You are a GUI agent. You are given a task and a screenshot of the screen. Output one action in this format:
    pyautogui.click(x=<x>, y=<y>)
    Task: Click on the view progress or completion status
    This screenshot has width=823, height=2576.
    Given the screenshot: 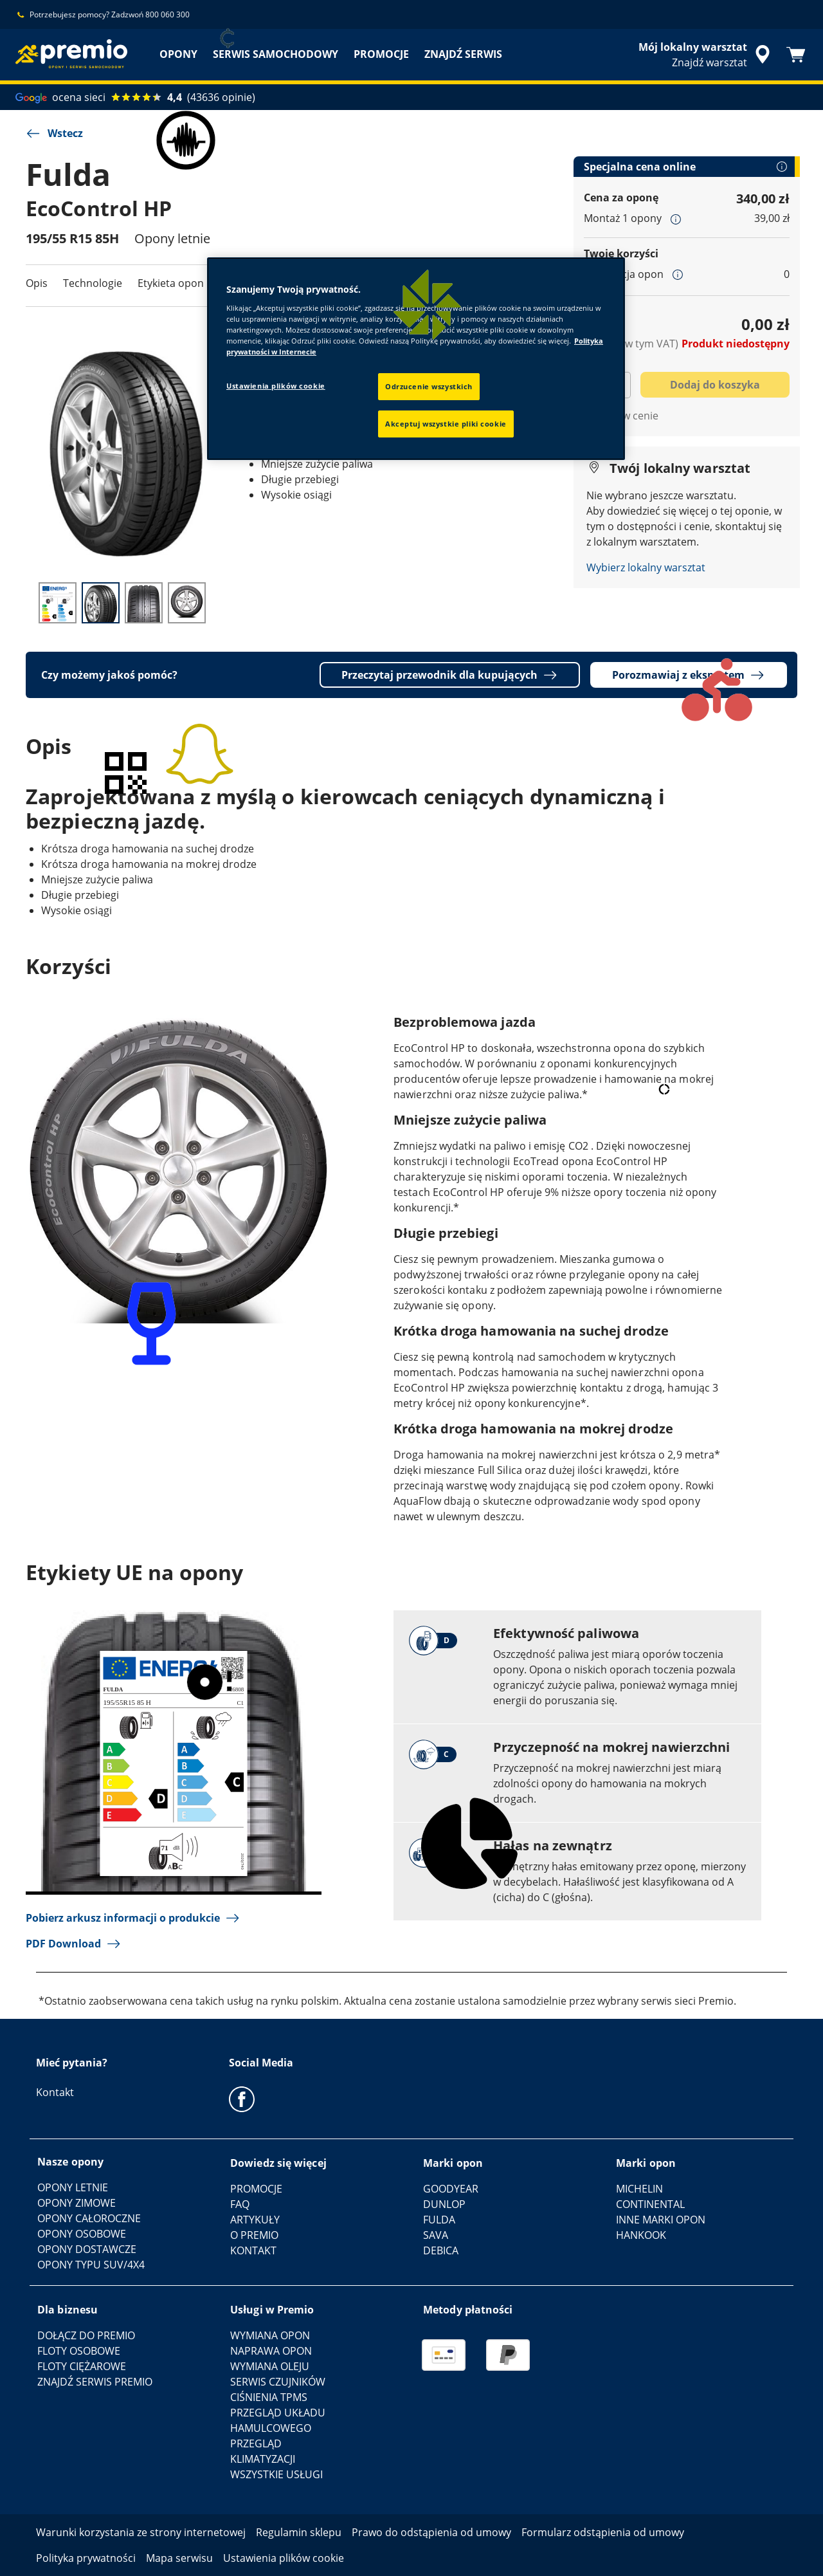 What is the action you would take?
    pyautogui.click(x=664, y=1089)
    